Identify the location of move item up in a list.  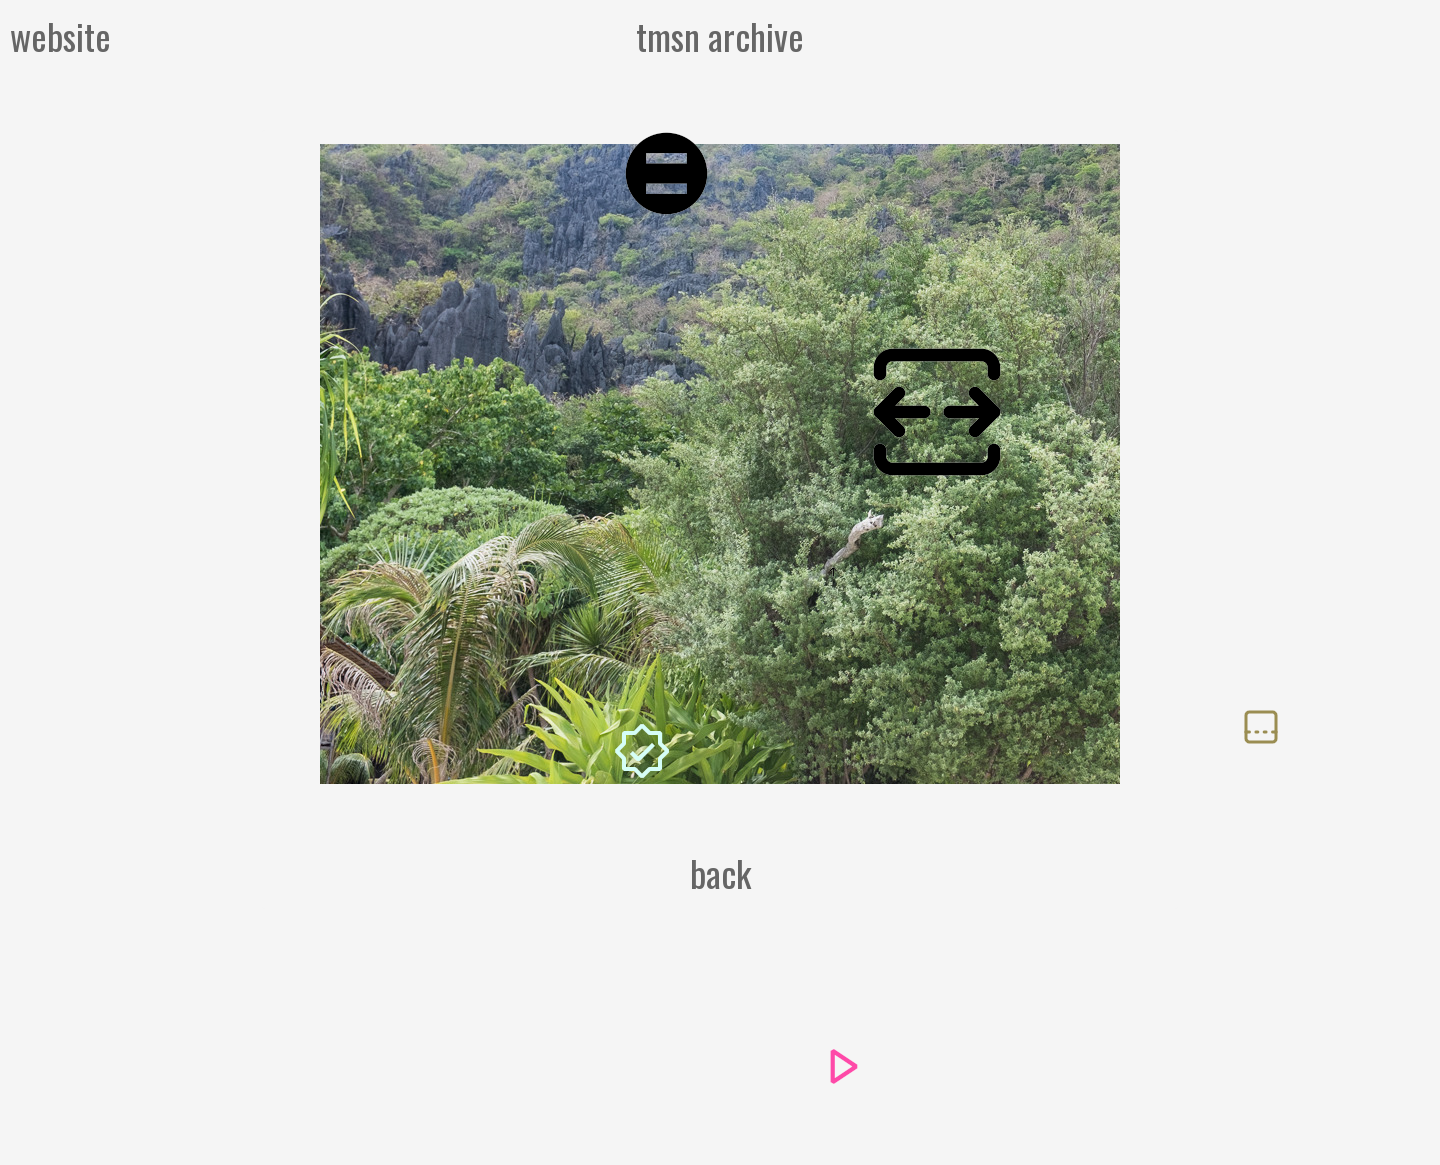
(833, 572).